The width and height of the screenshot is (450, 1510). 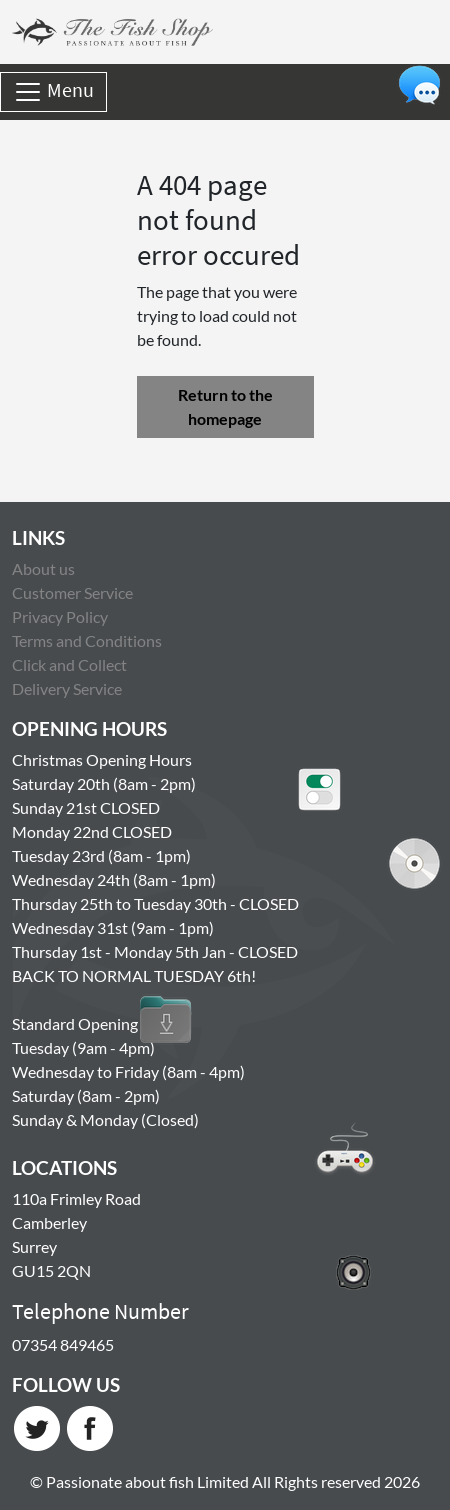 What do you see at coordinates (345, 1149) in the screenshot?
I see `configure gaming controller settings` at bounding box center [345, 1149].